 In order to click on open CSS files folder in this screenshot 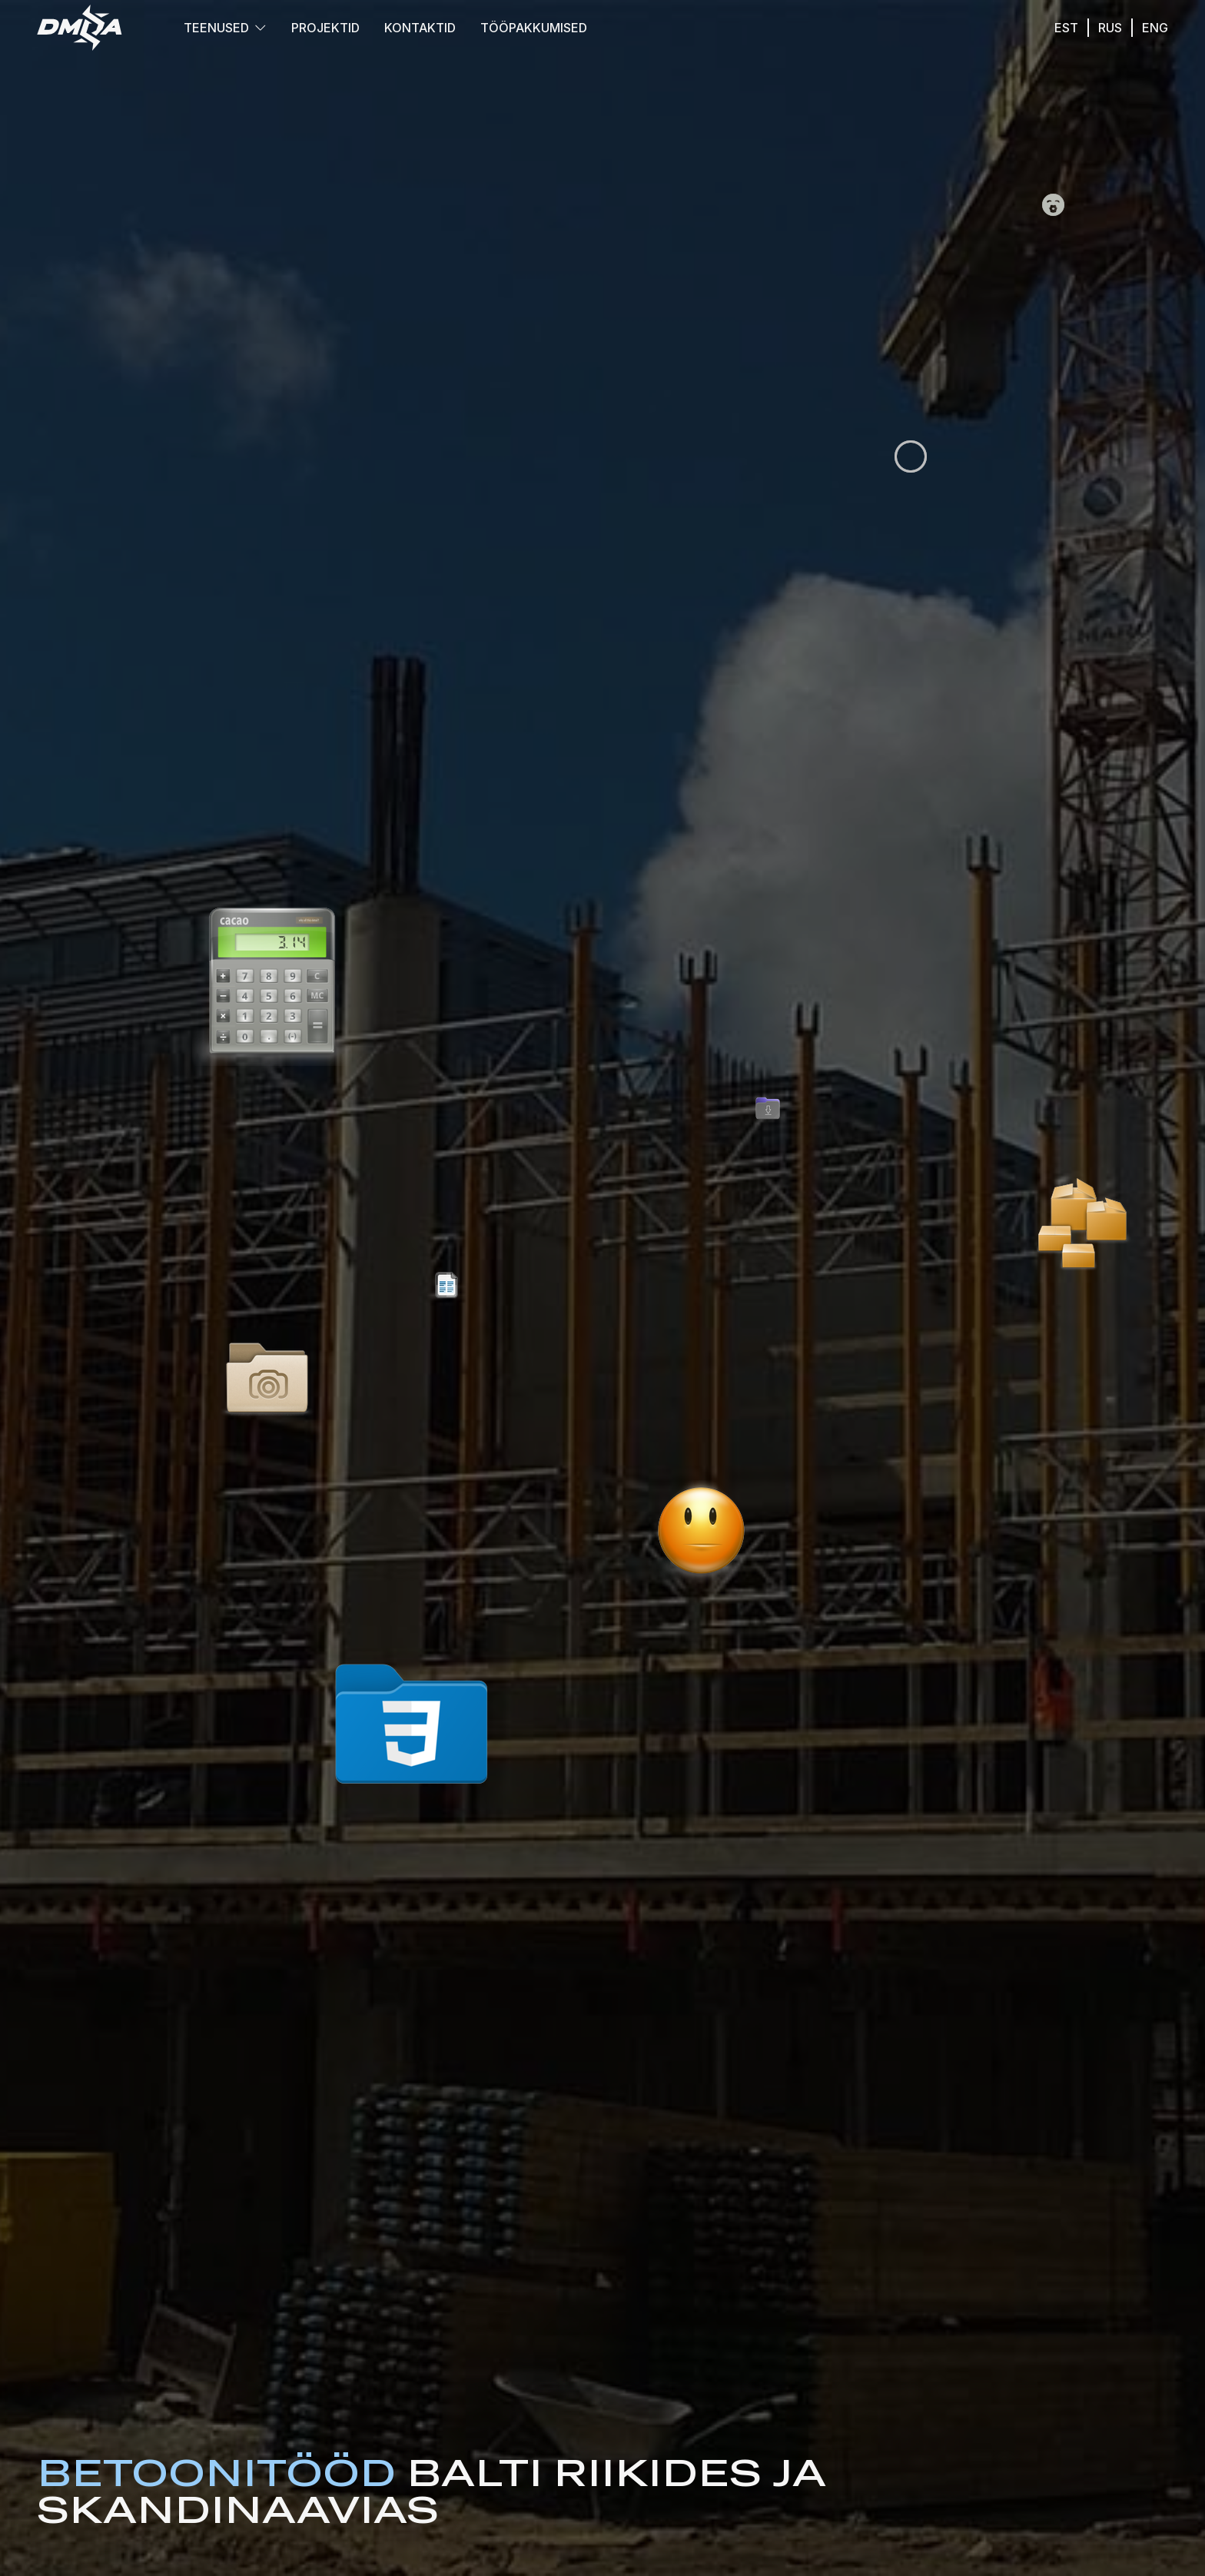, I will do `click(410, 1728)`.